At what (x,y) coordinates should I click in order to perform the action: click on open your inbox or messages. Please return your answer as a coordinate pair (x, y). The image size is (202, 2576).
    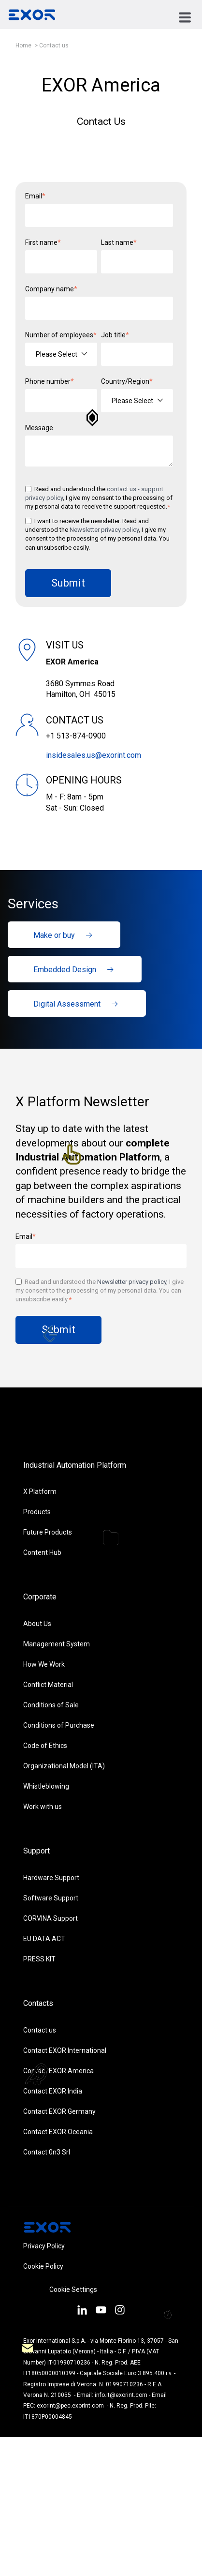
    Looking at the image, I should click on (28, 2348).